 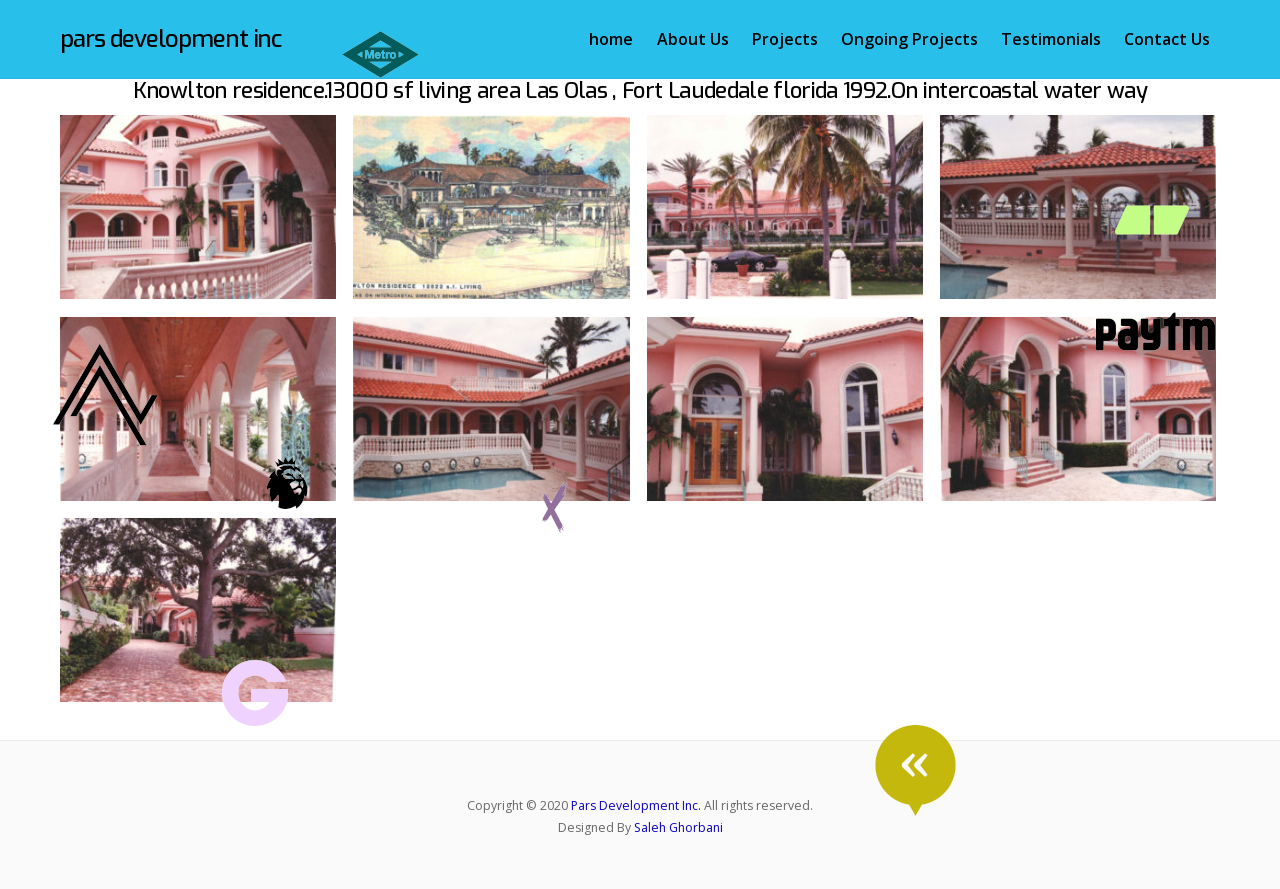 I want to click on pipx python package installer logo, so click(x=555, y=507).